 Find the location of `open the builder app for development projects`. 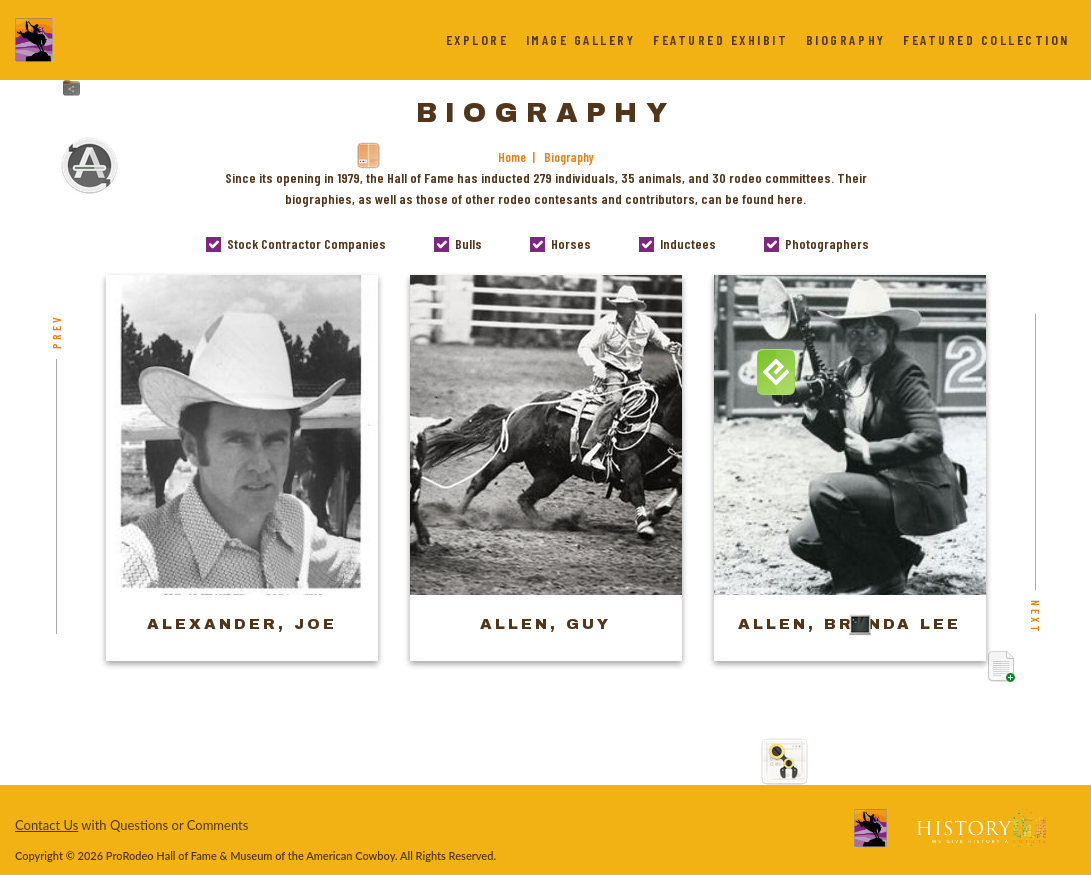

open the builder app for development projects is located at coordinates (784, 761).